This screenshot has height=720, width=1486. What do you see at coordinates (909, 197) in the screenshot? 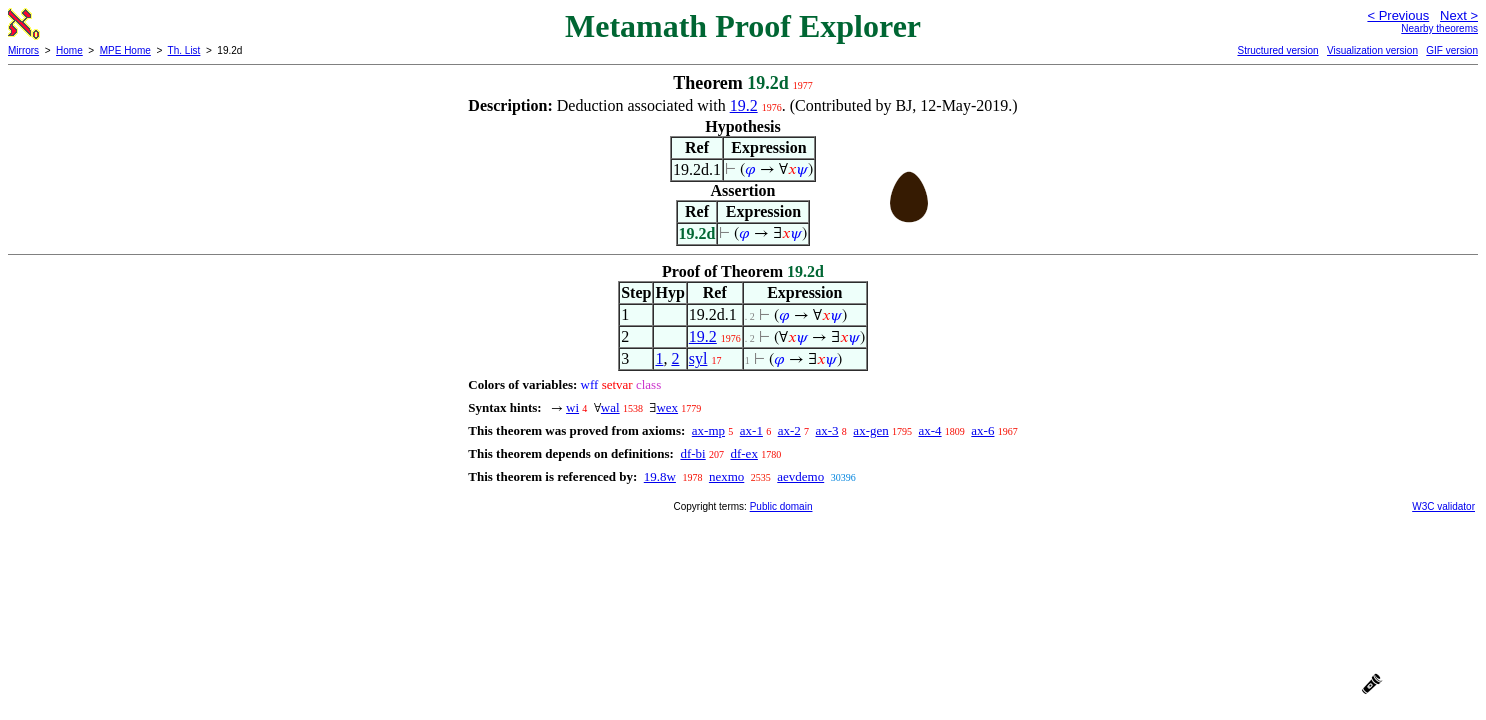
I see `indicates an egg item or ingredient in a game inventory` at bounding box center [909, 197].